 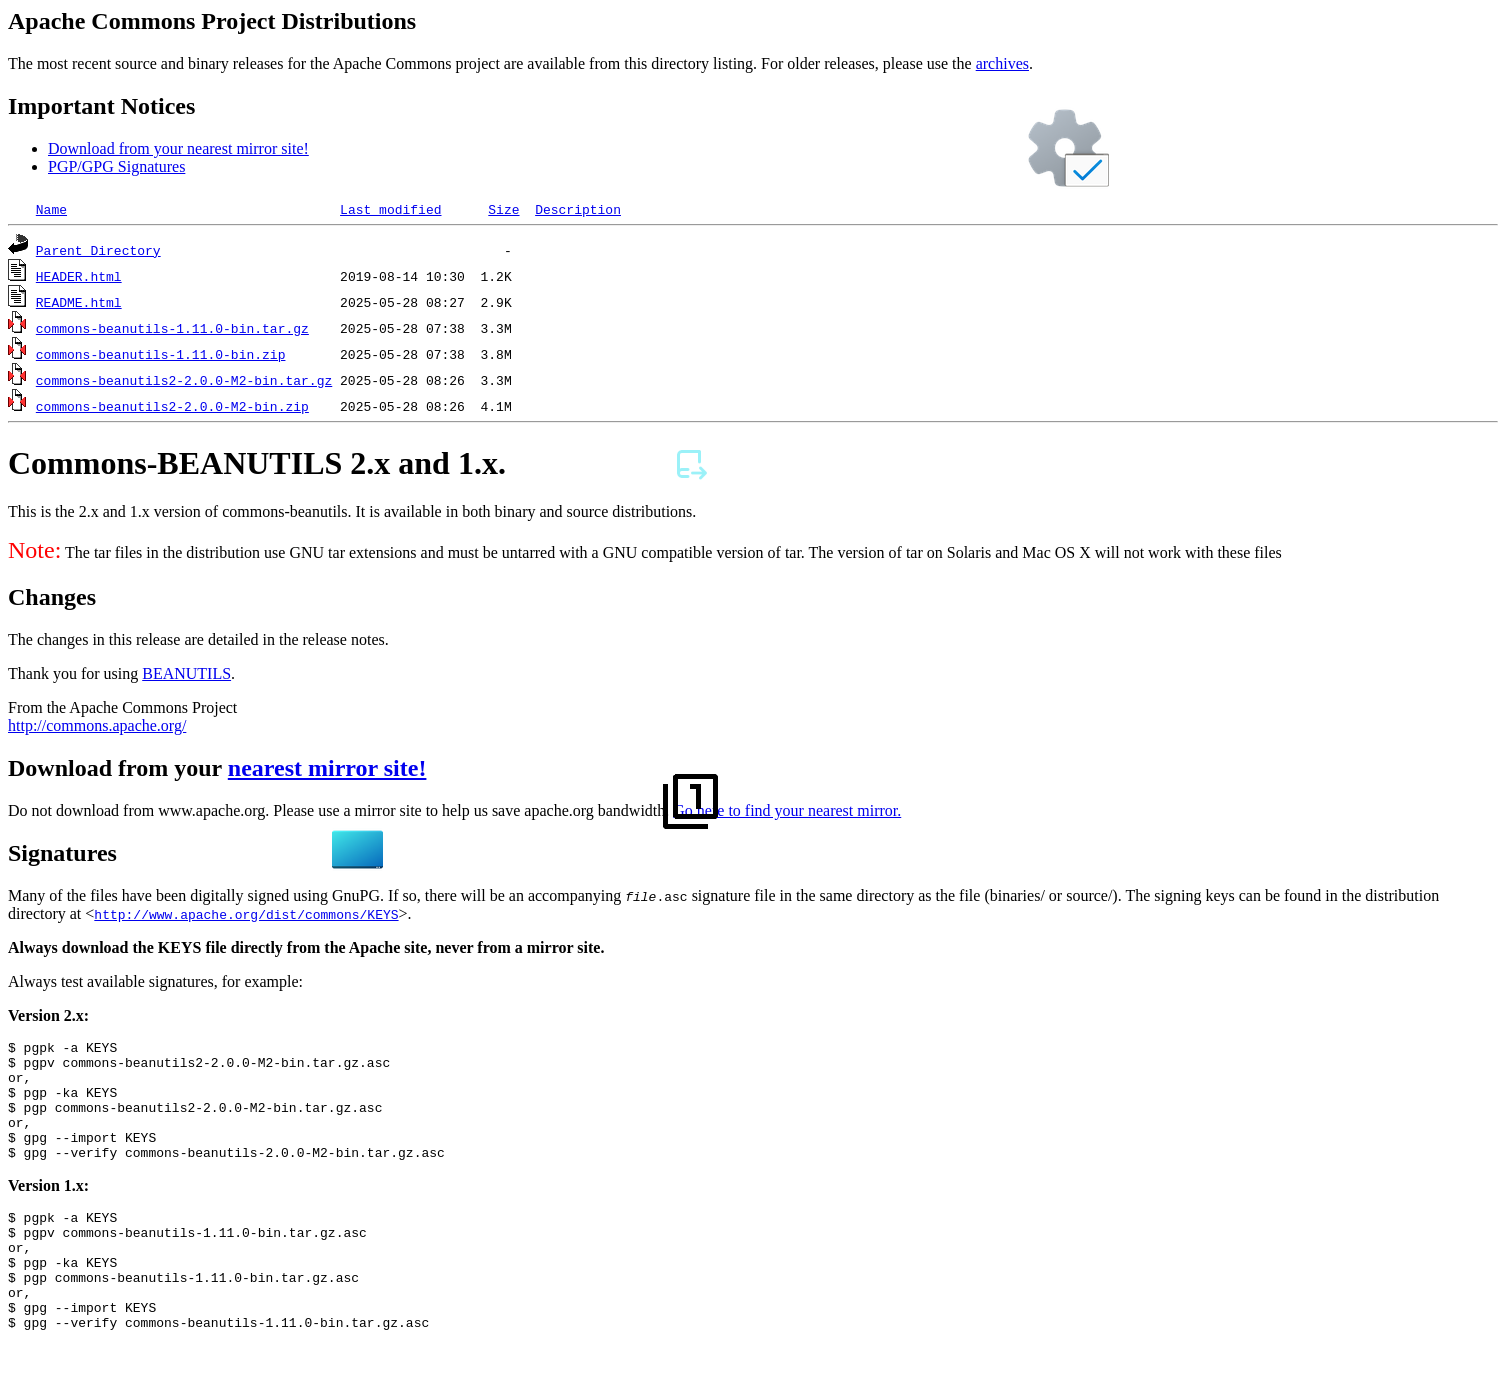 I want to click on view desktop or return to home screen, so click(x=357, y=849).